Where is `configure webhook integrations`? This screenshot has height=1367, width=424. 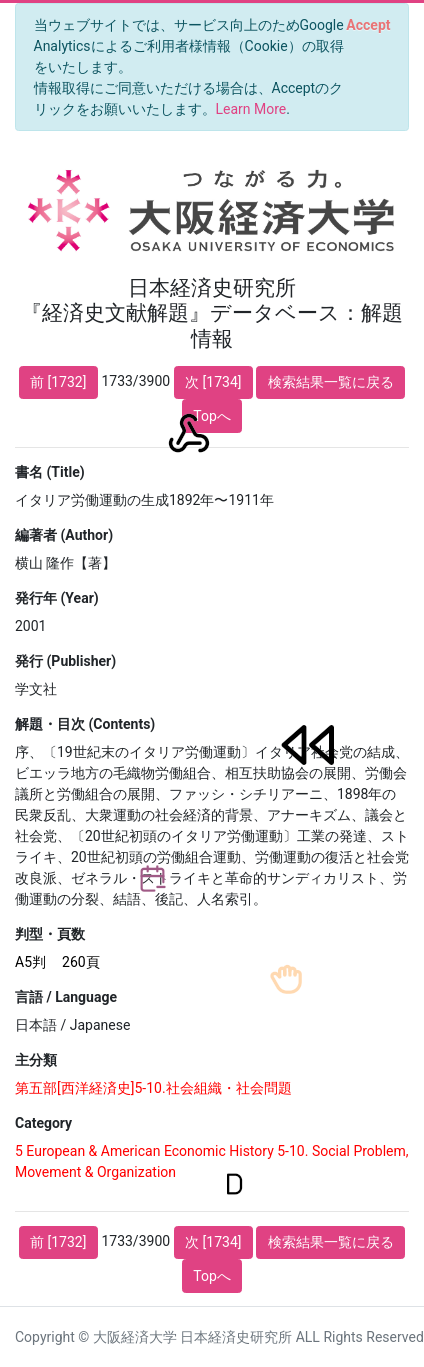 configure webhook integrations is located at coordinates (189, 434).